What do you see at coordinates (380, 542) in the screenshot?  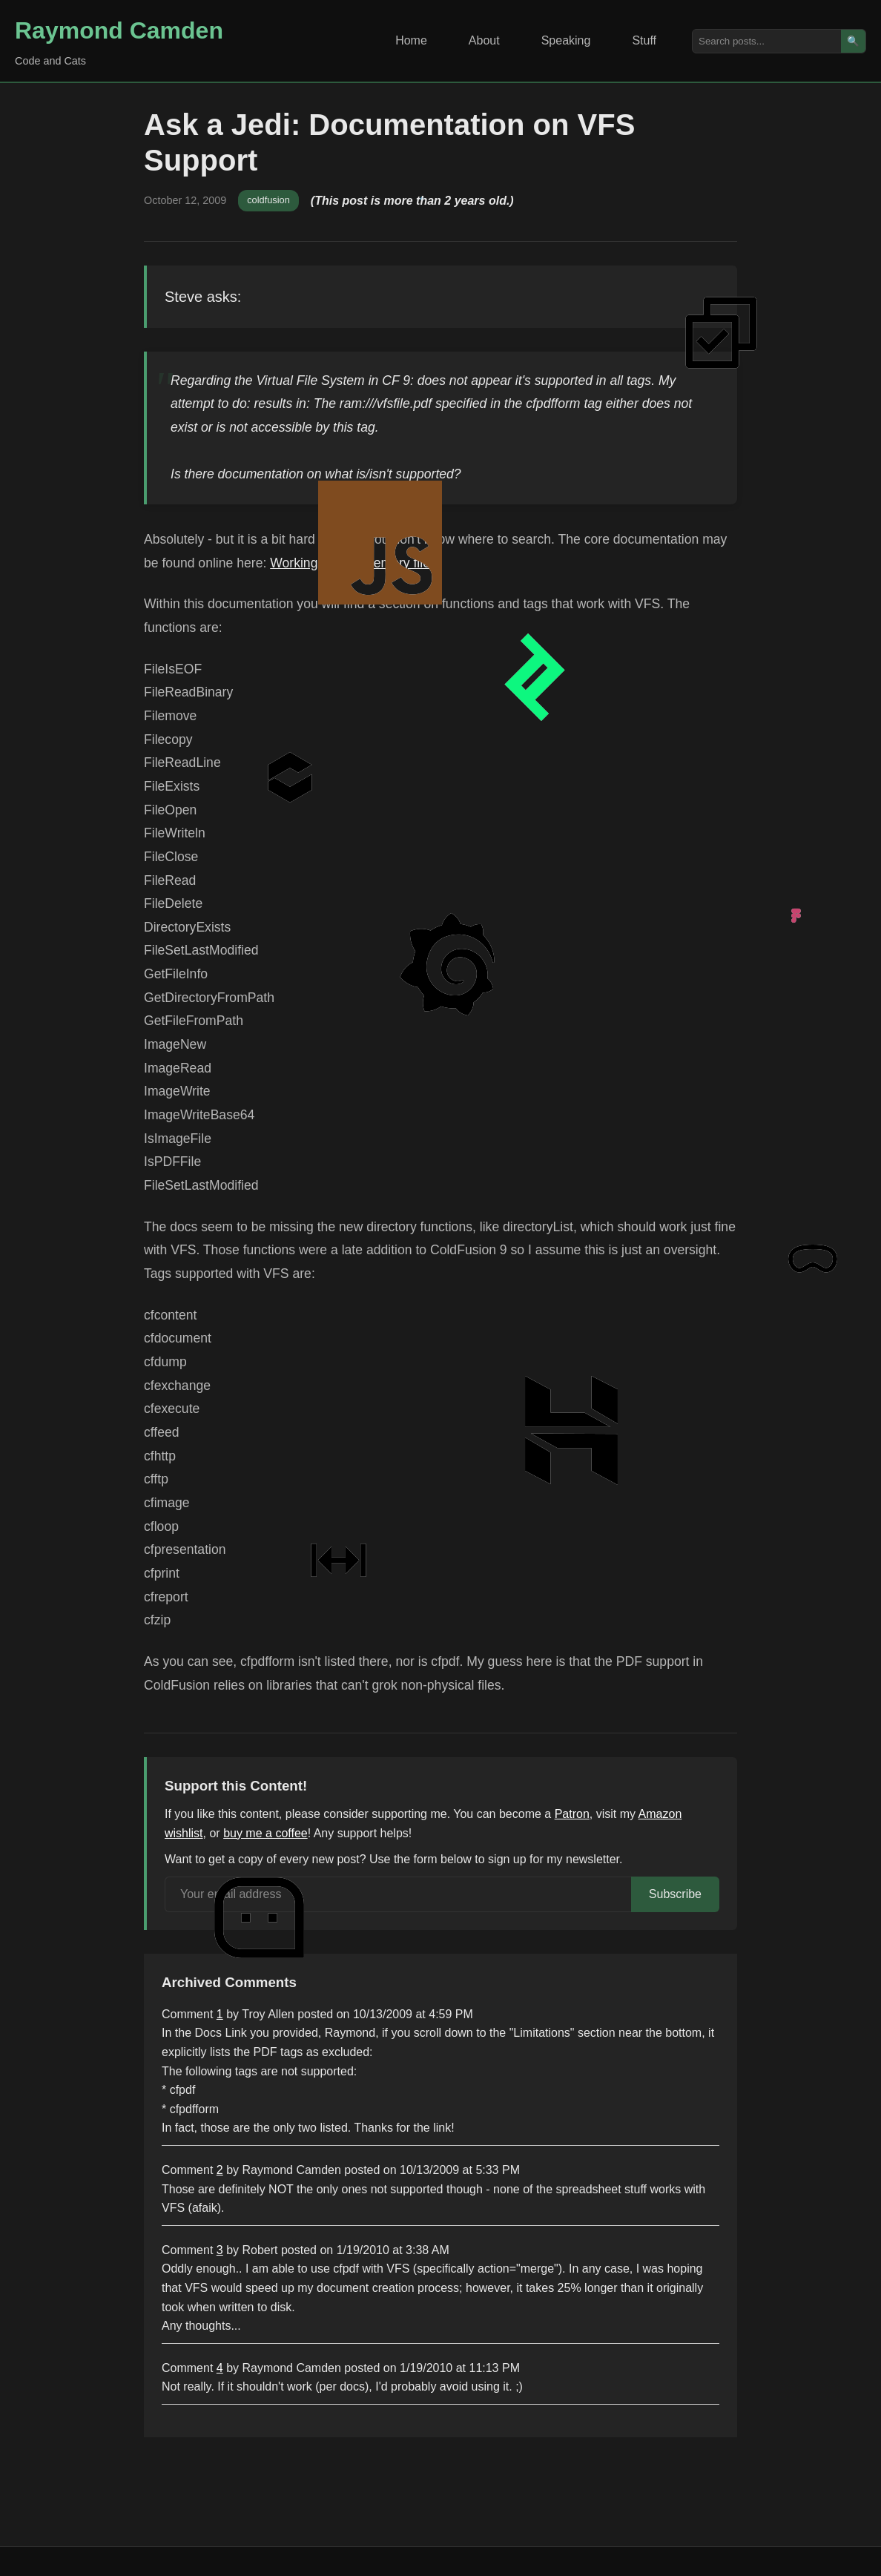 I see `JavaScript programming language logo` at bounding box center [380, 542].